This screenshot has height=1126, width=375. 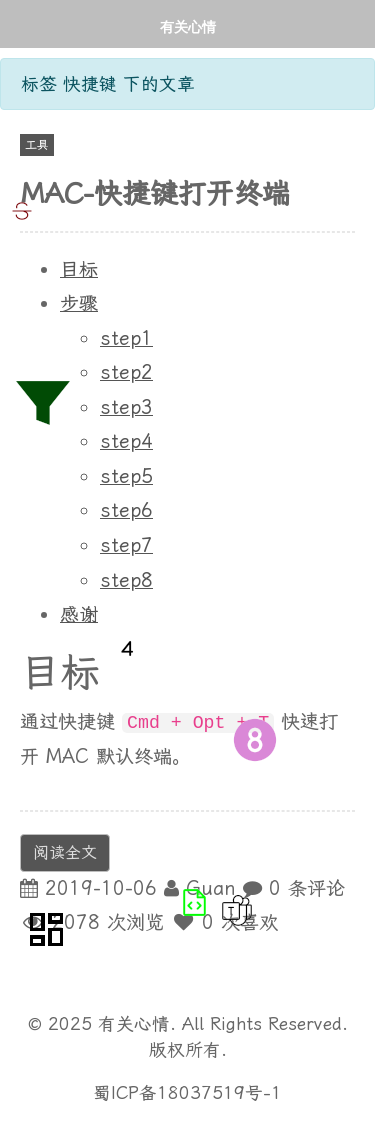 What do you see at coordinates (22, 211) in the screenshot?
I see `apply strikethrough formatting to selected text` at bounding box center [22, 211].